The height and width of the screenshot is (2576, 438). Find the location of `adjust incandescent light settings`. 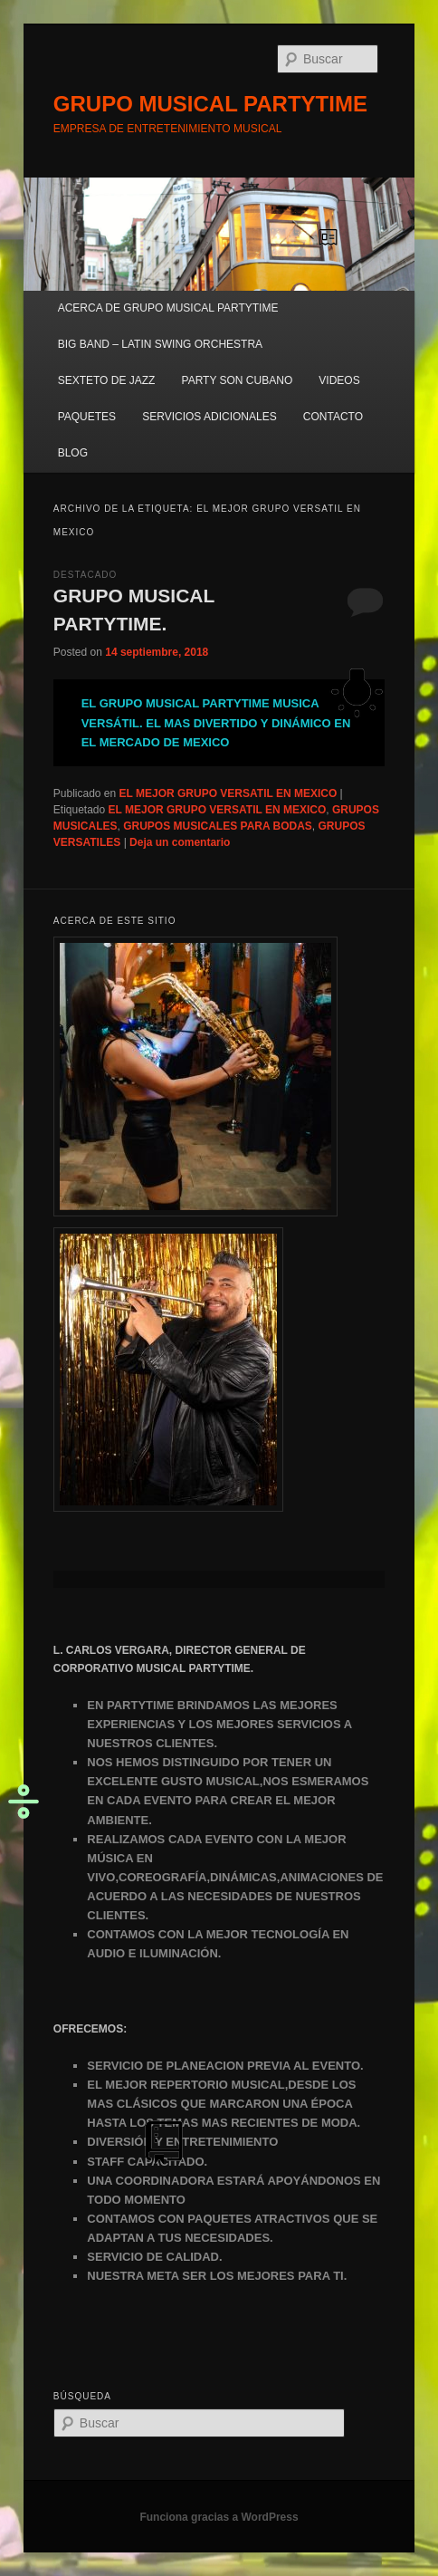

adjust incandescent light settings is located at coordinates (357, 691).